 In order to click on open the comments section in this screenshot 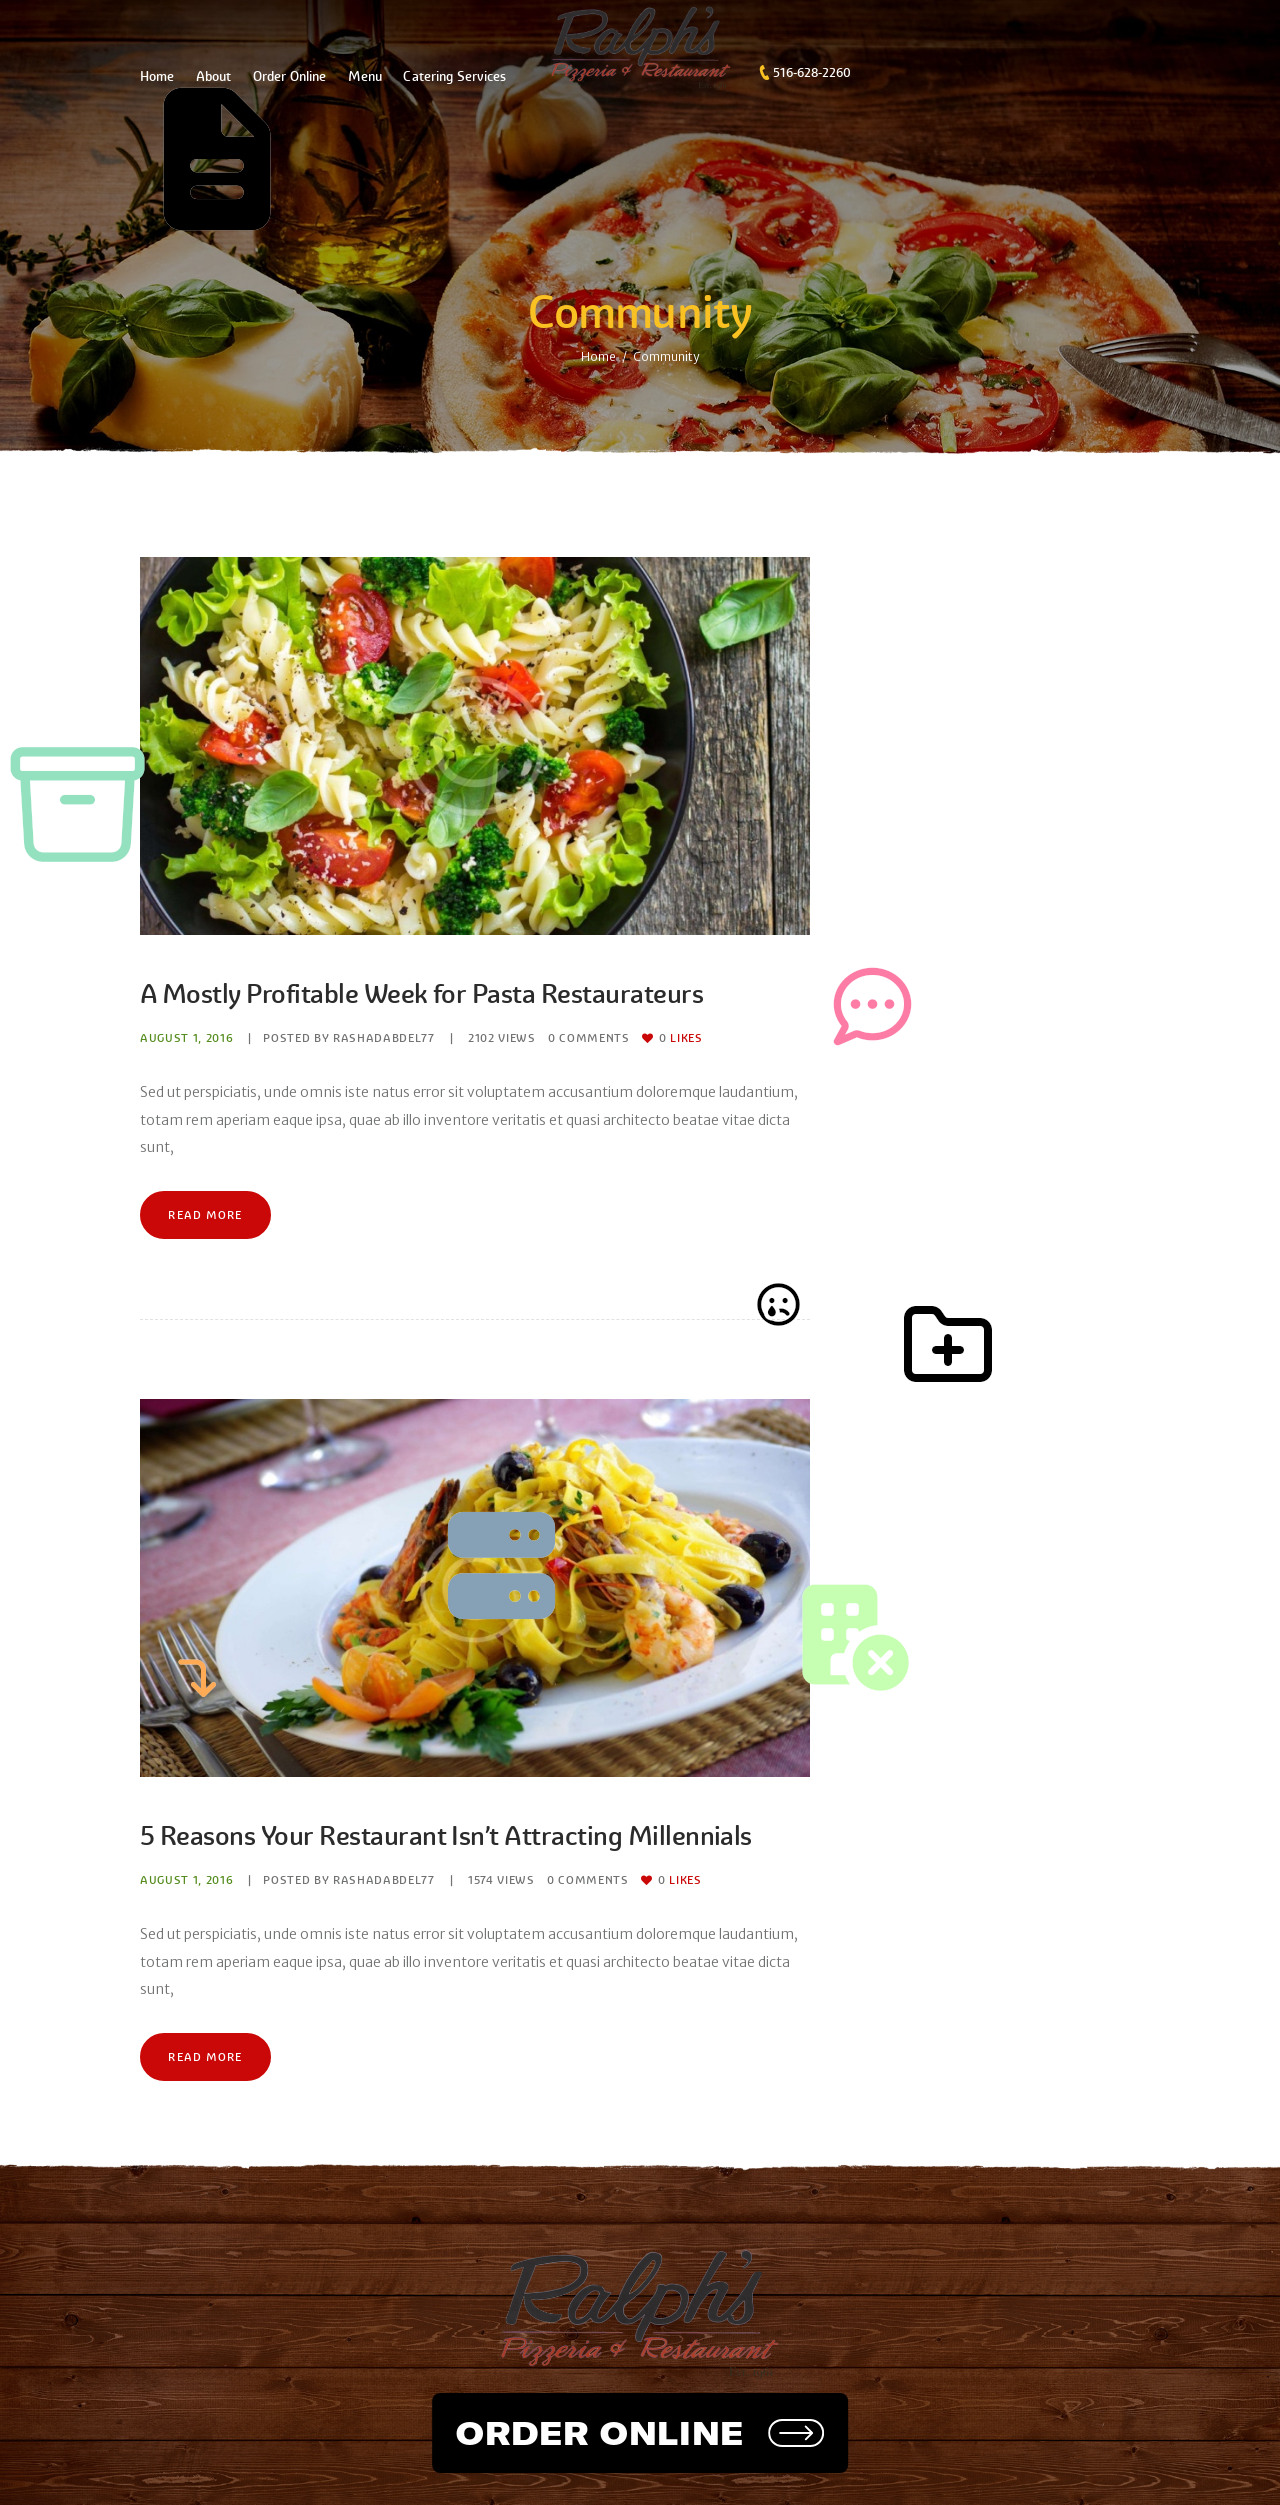, I will do `click(872, 1006)`.